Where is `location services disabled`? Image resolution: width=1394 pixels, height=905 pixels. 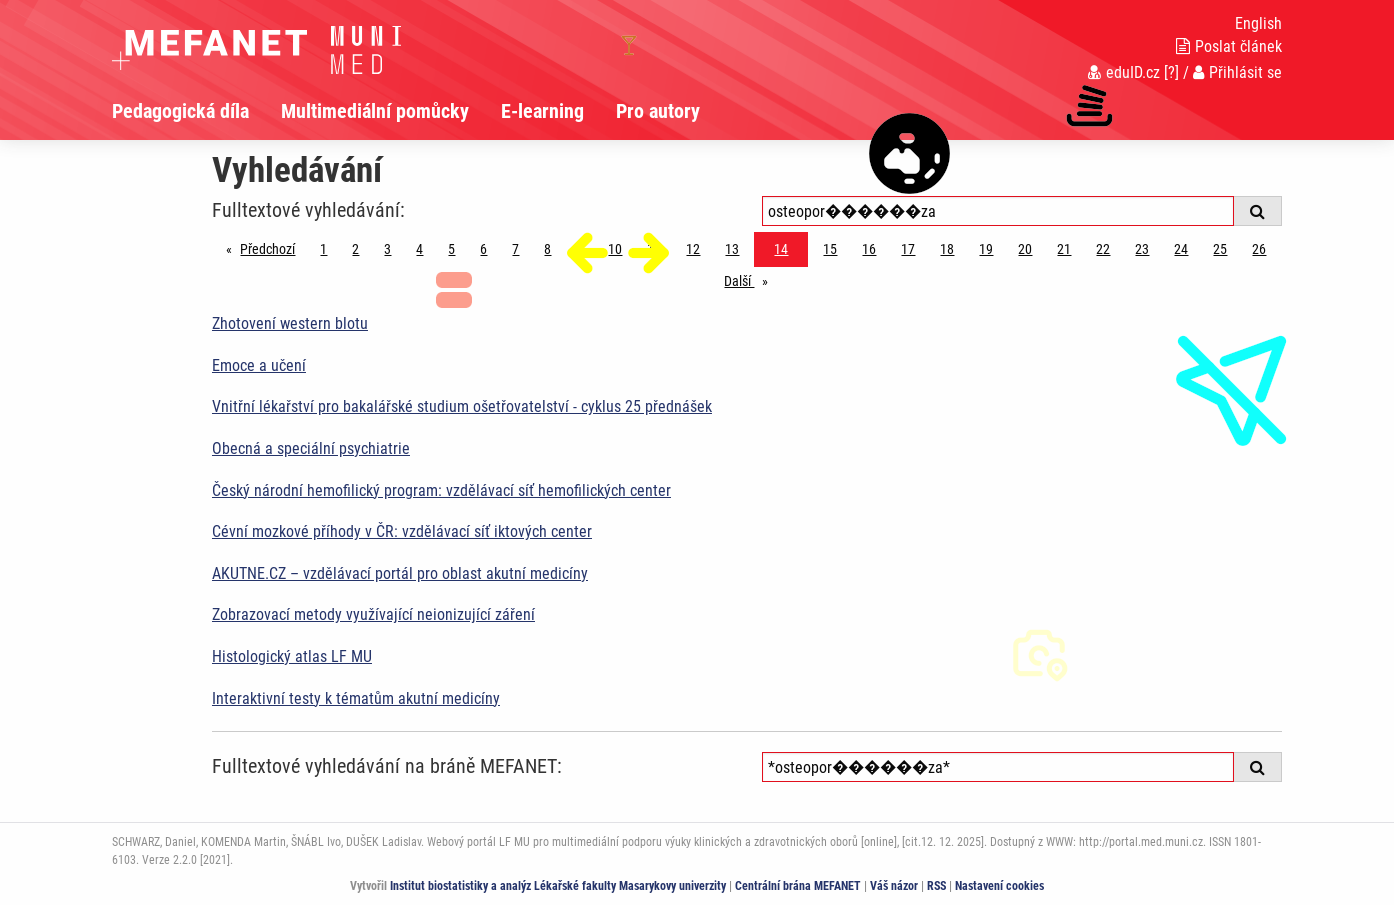 location services disabled is located at coordinates (1232, 390).